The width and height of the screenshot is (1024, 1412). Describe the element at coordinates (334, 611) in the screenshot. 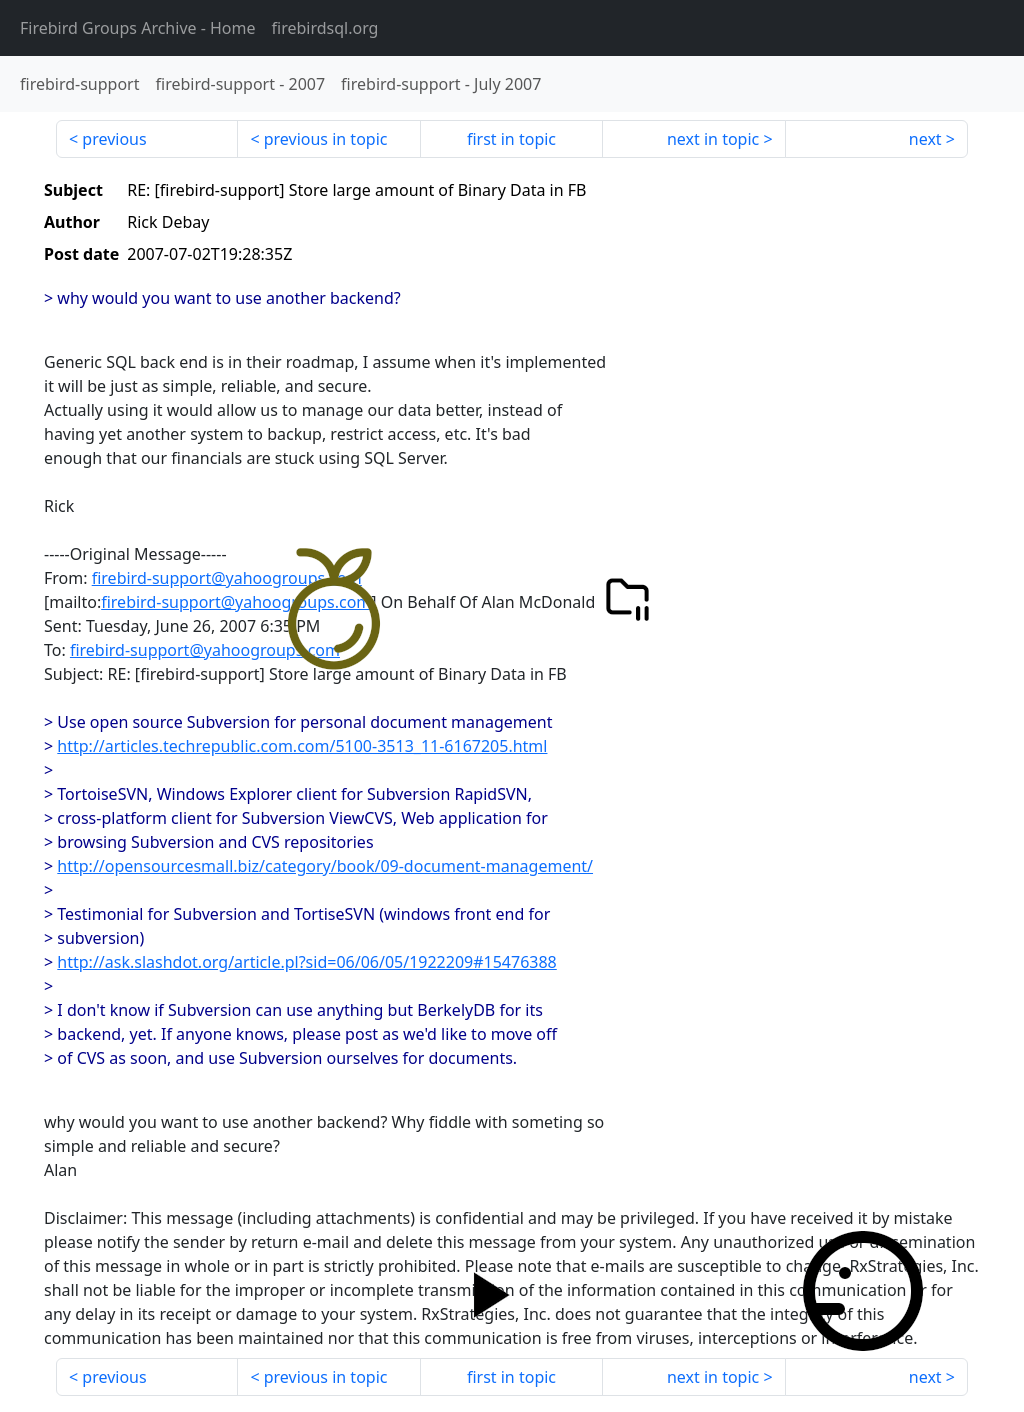

I see `indicates fruit or produce category` at that location.